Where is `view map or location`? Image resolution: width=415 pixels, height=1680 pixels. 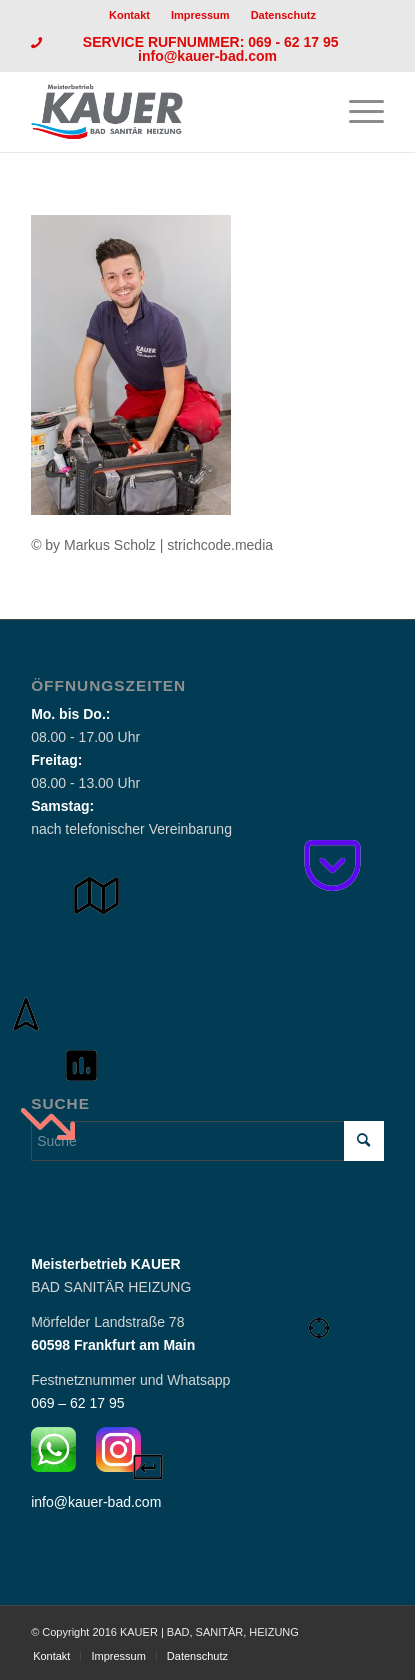
view map or location is located at coordinates (96, 895).